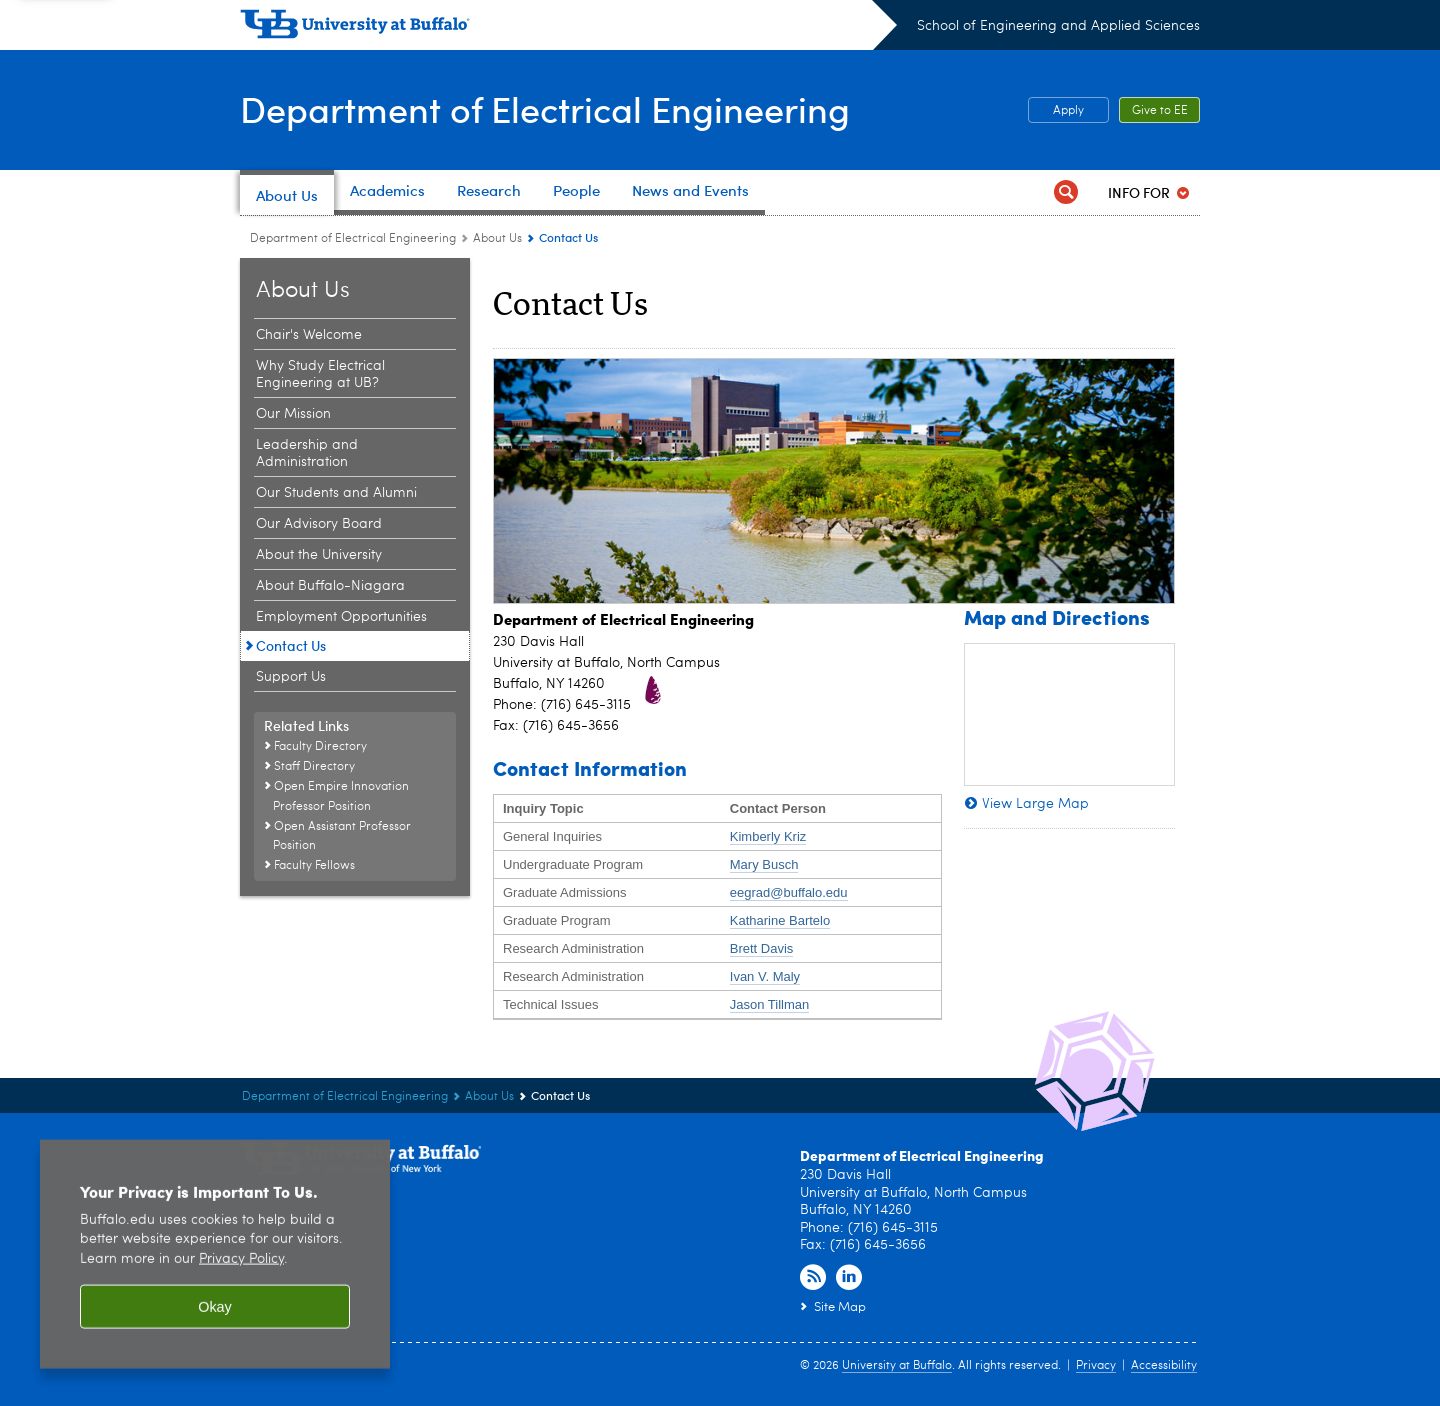 The width and height of the screenshot is (1440, 1406). I want to click on in-game premium currency or gems, so click(1095, 1071).